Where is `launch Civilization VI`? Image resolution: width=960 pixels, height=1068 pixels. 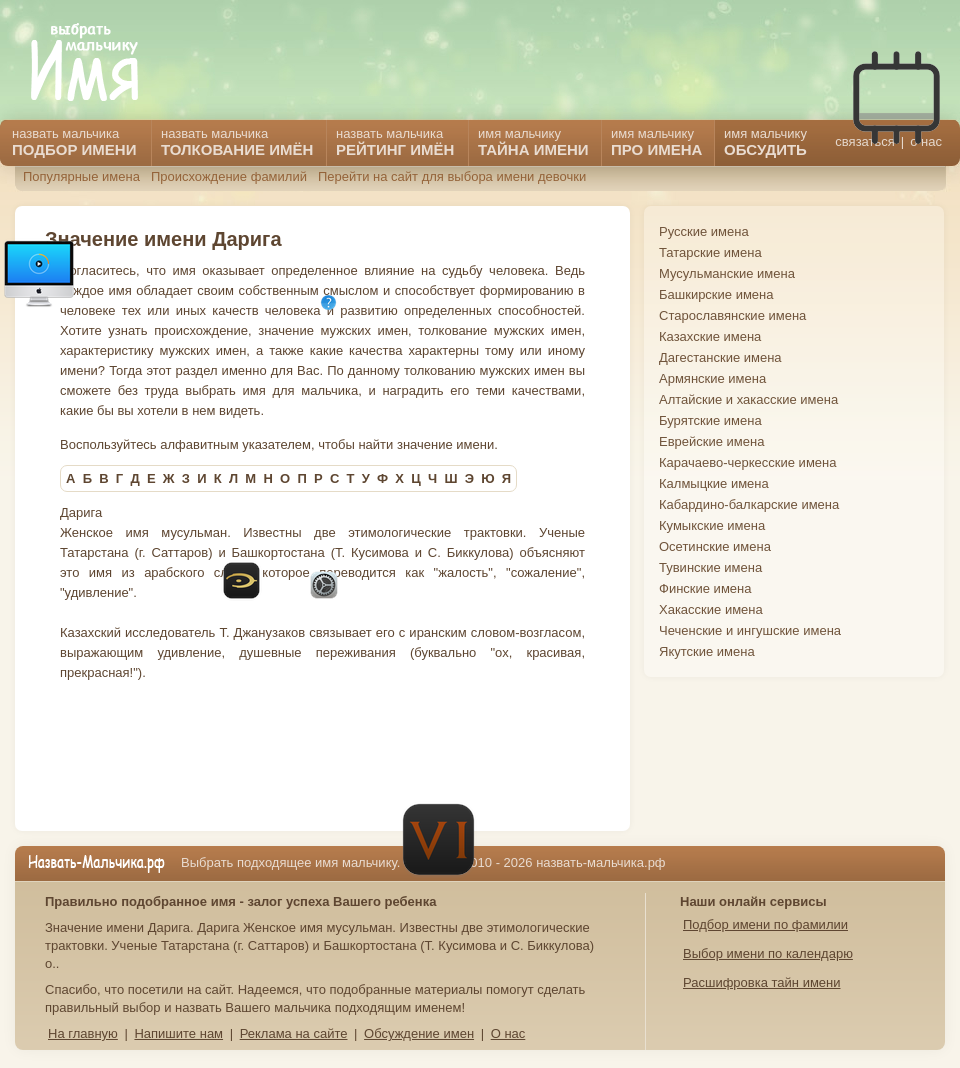 launch Civilization VI is located at coordinates (438, 839).